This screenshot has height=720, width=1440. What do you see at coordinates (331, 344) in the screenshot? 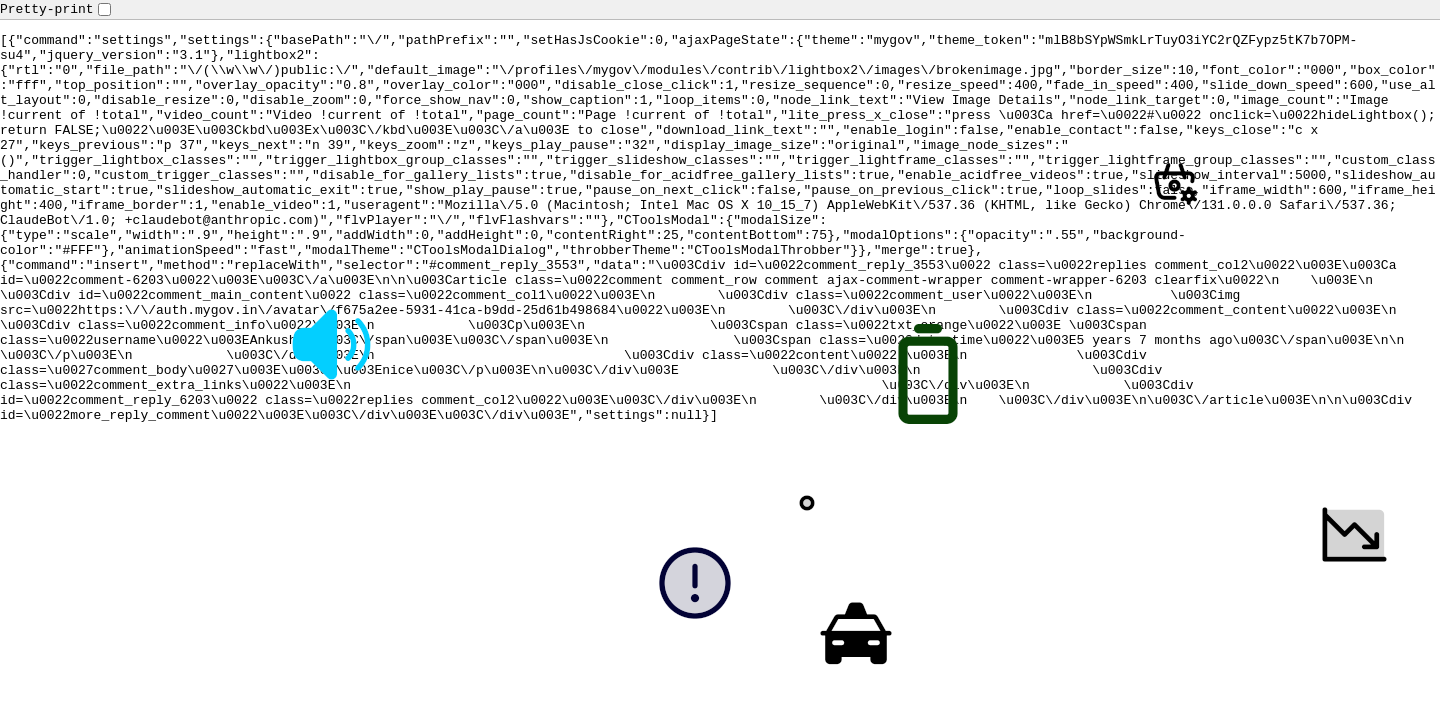
I see `adjust or unmute audio volume` at bounding box center [331, 344].